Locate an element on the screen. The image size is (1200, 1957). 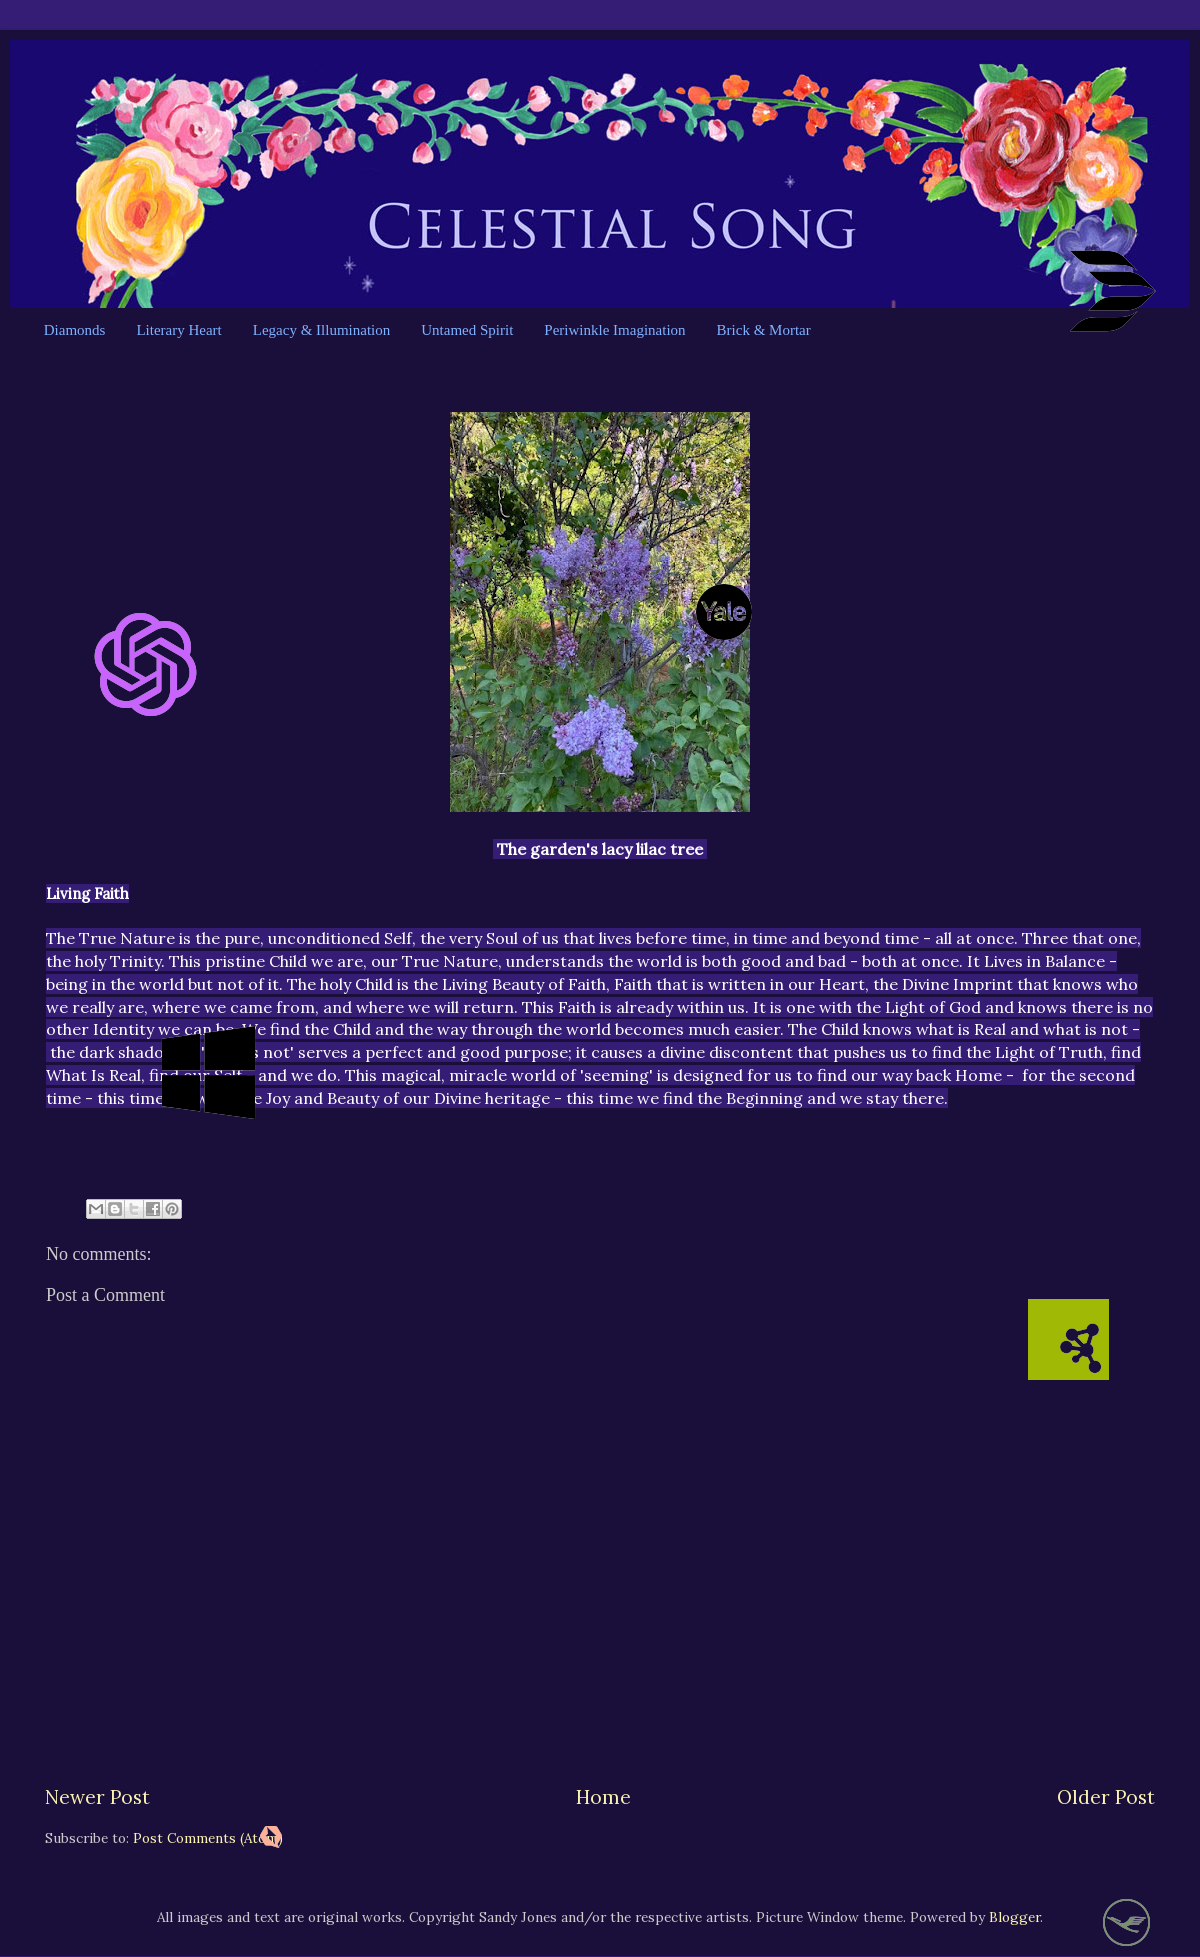
qwik framework logo is located at coordinates (271, 1837).